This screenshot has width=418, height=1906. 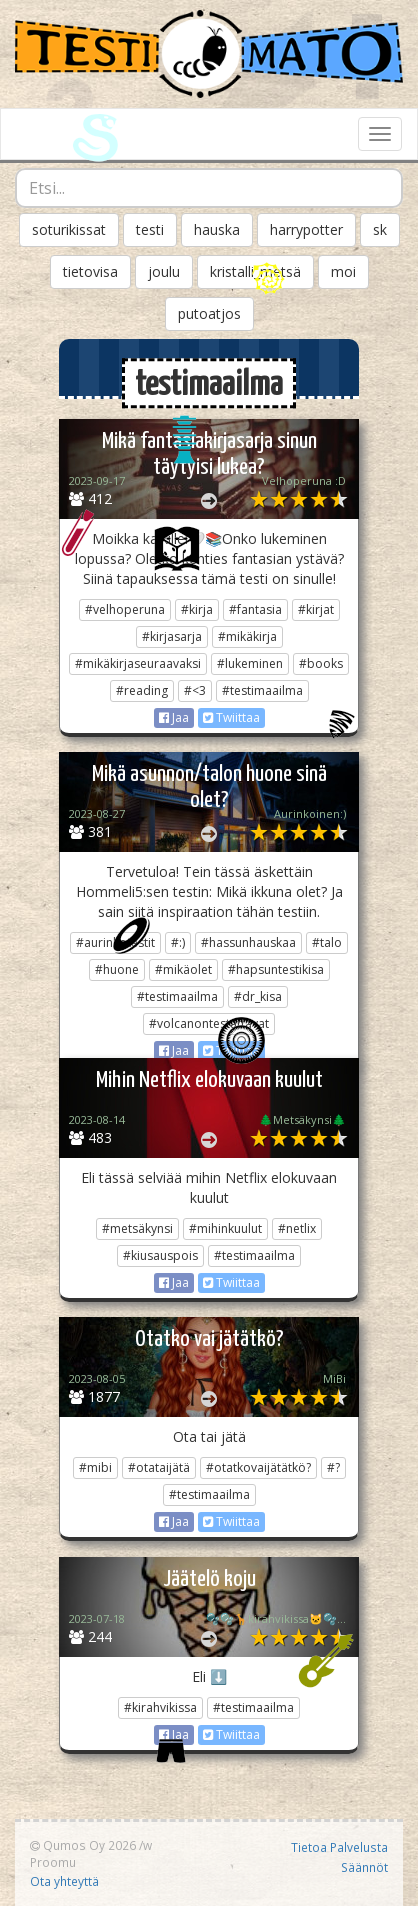 I want to click on play snake game, so click(x=95, y=137).